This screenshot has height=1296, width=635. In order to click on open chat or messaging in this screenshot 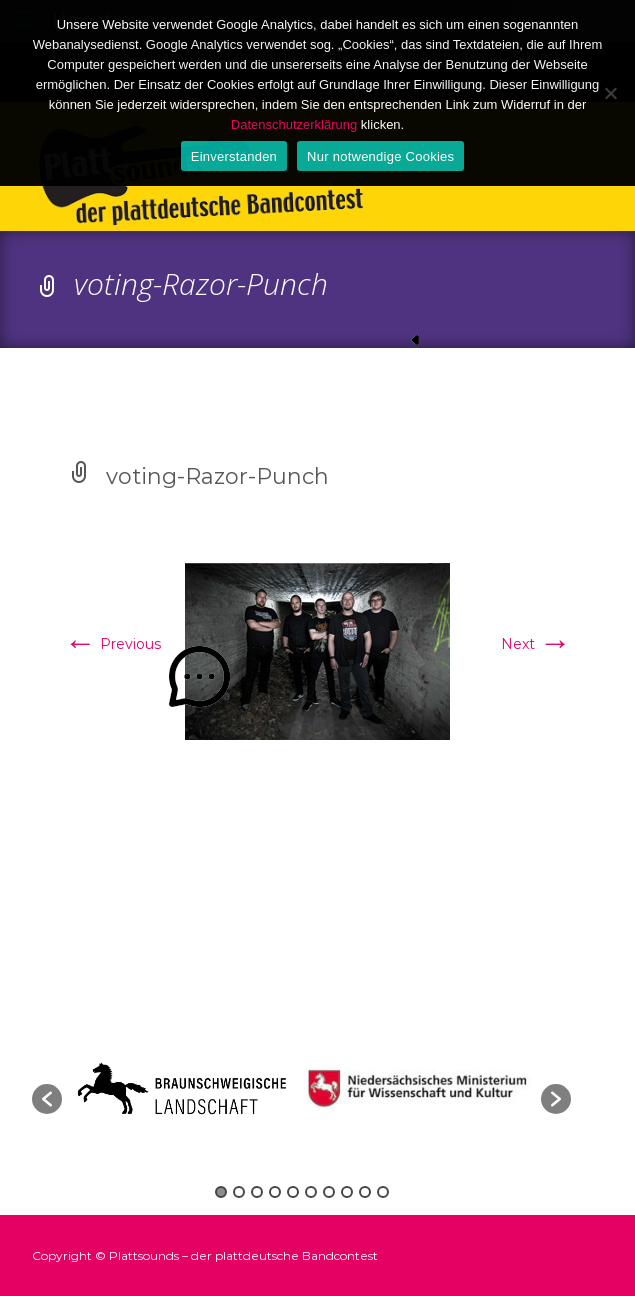, I will do `click(199, 676)`.